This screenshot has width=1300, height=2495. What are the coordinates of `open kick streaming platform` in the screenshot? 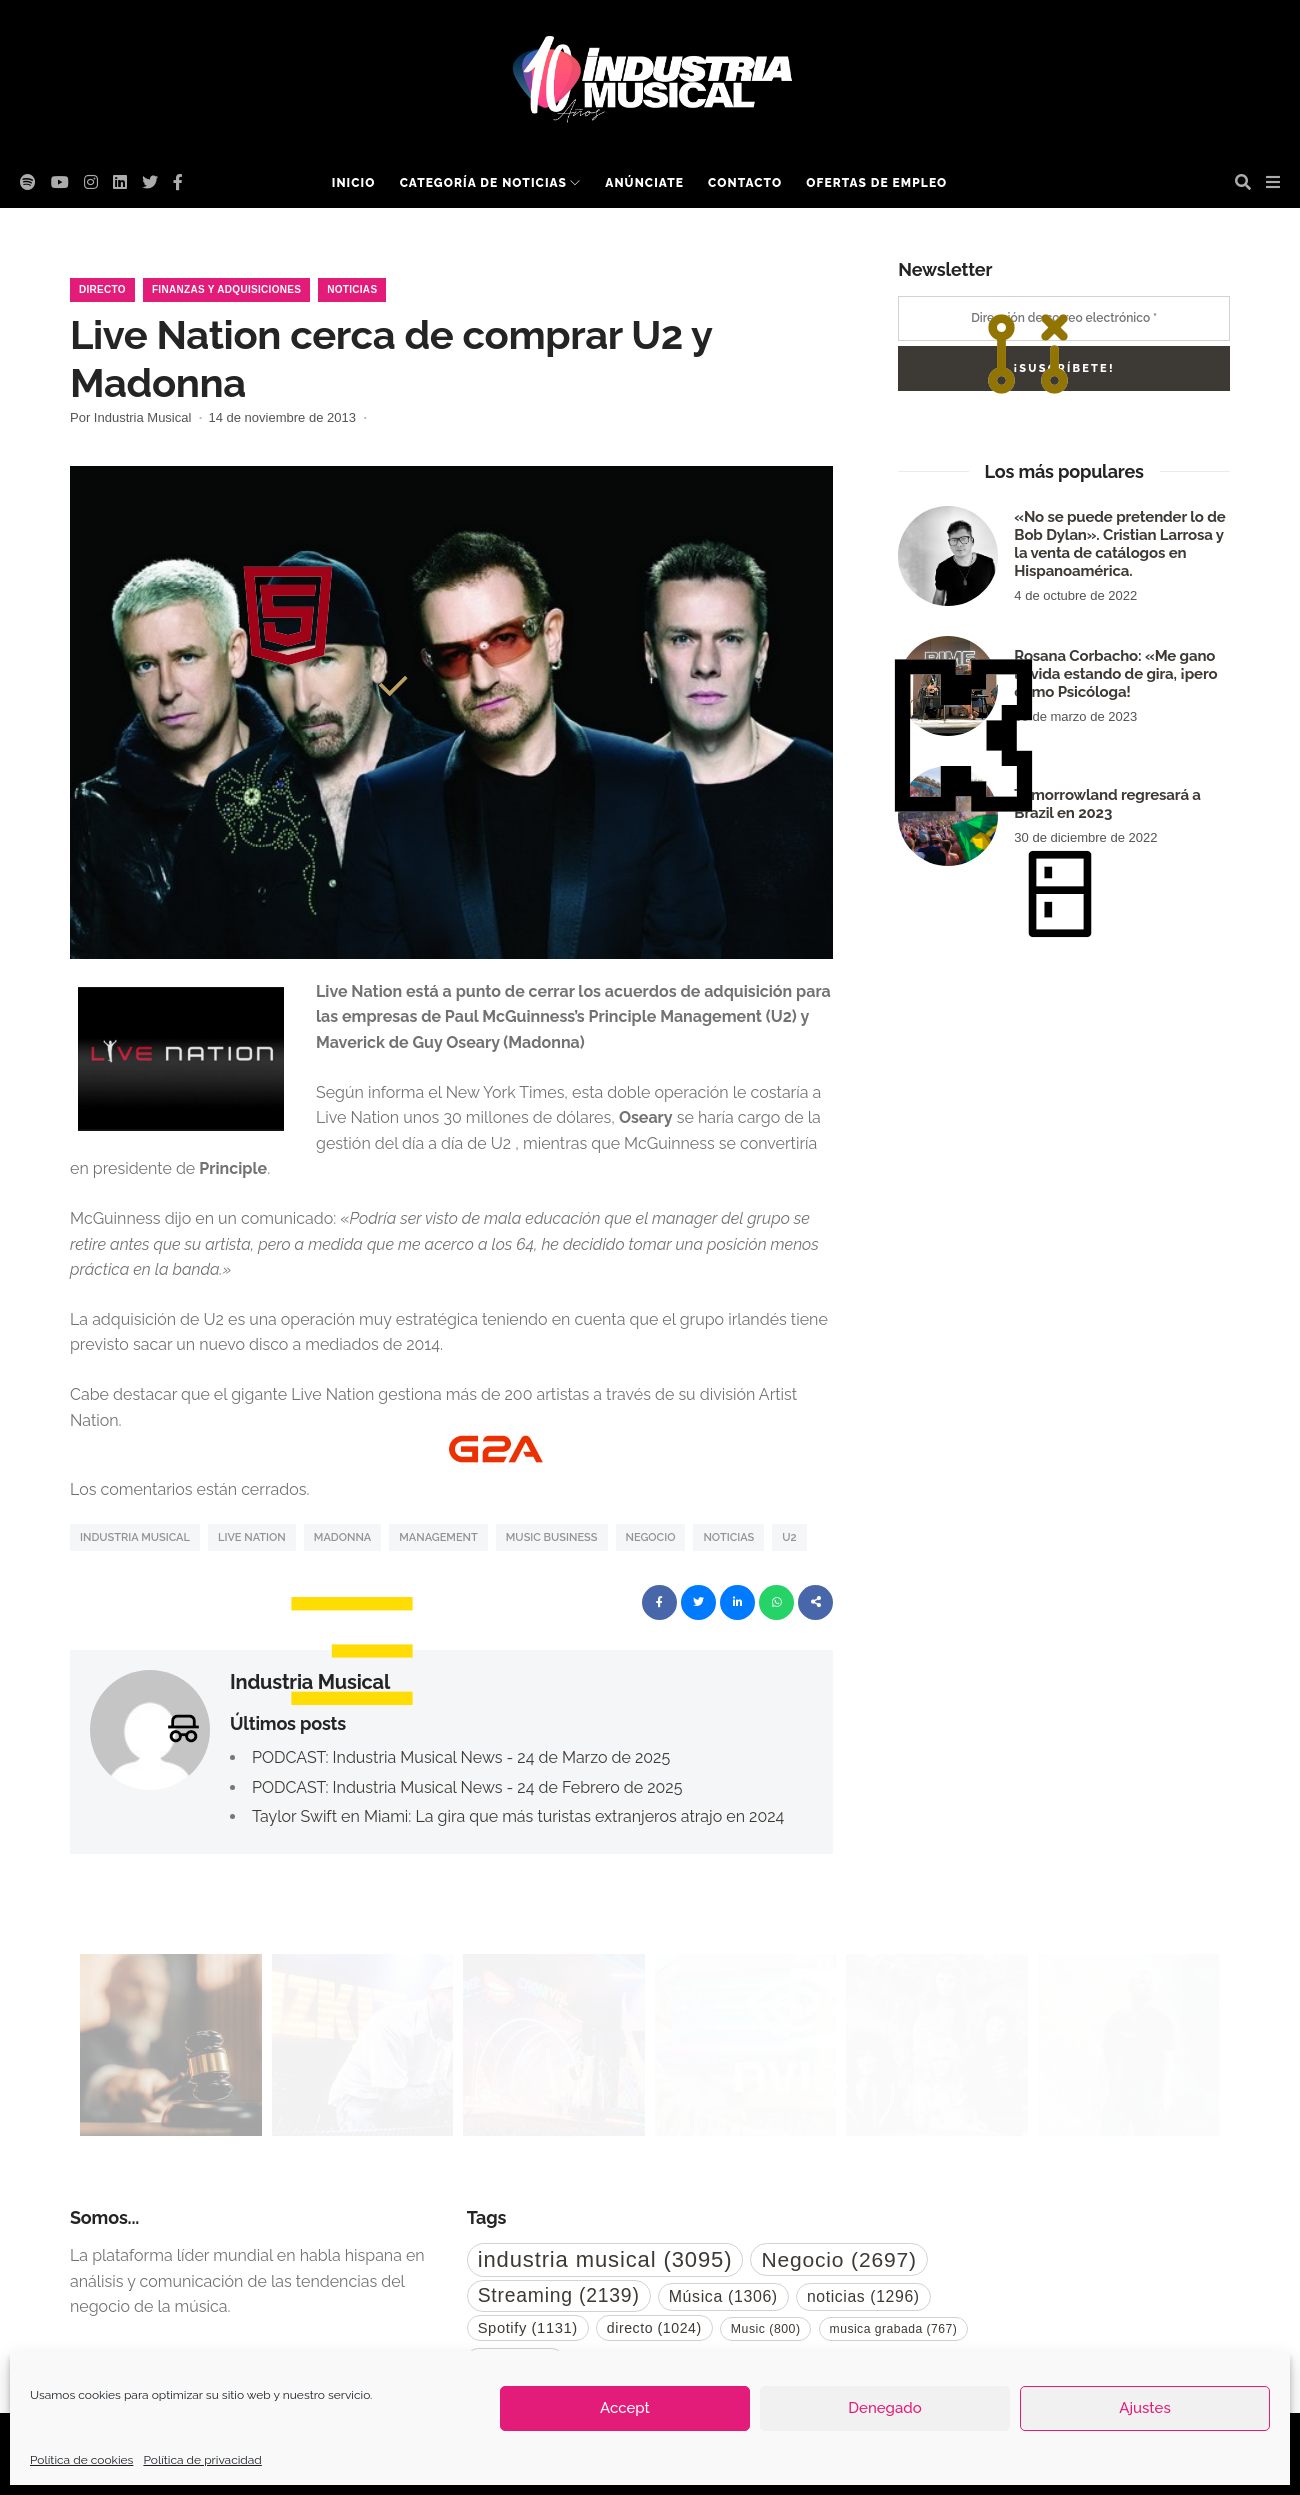 It's located at (963, 735).